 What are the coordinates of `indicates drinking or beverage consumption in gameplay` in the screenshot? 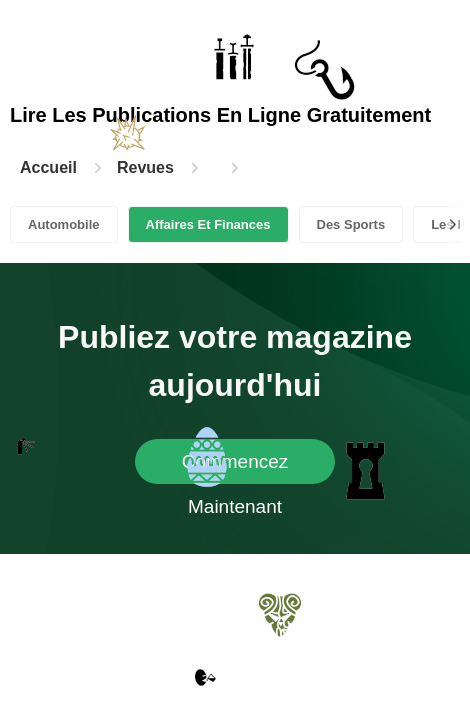 It's located at (205, 677).